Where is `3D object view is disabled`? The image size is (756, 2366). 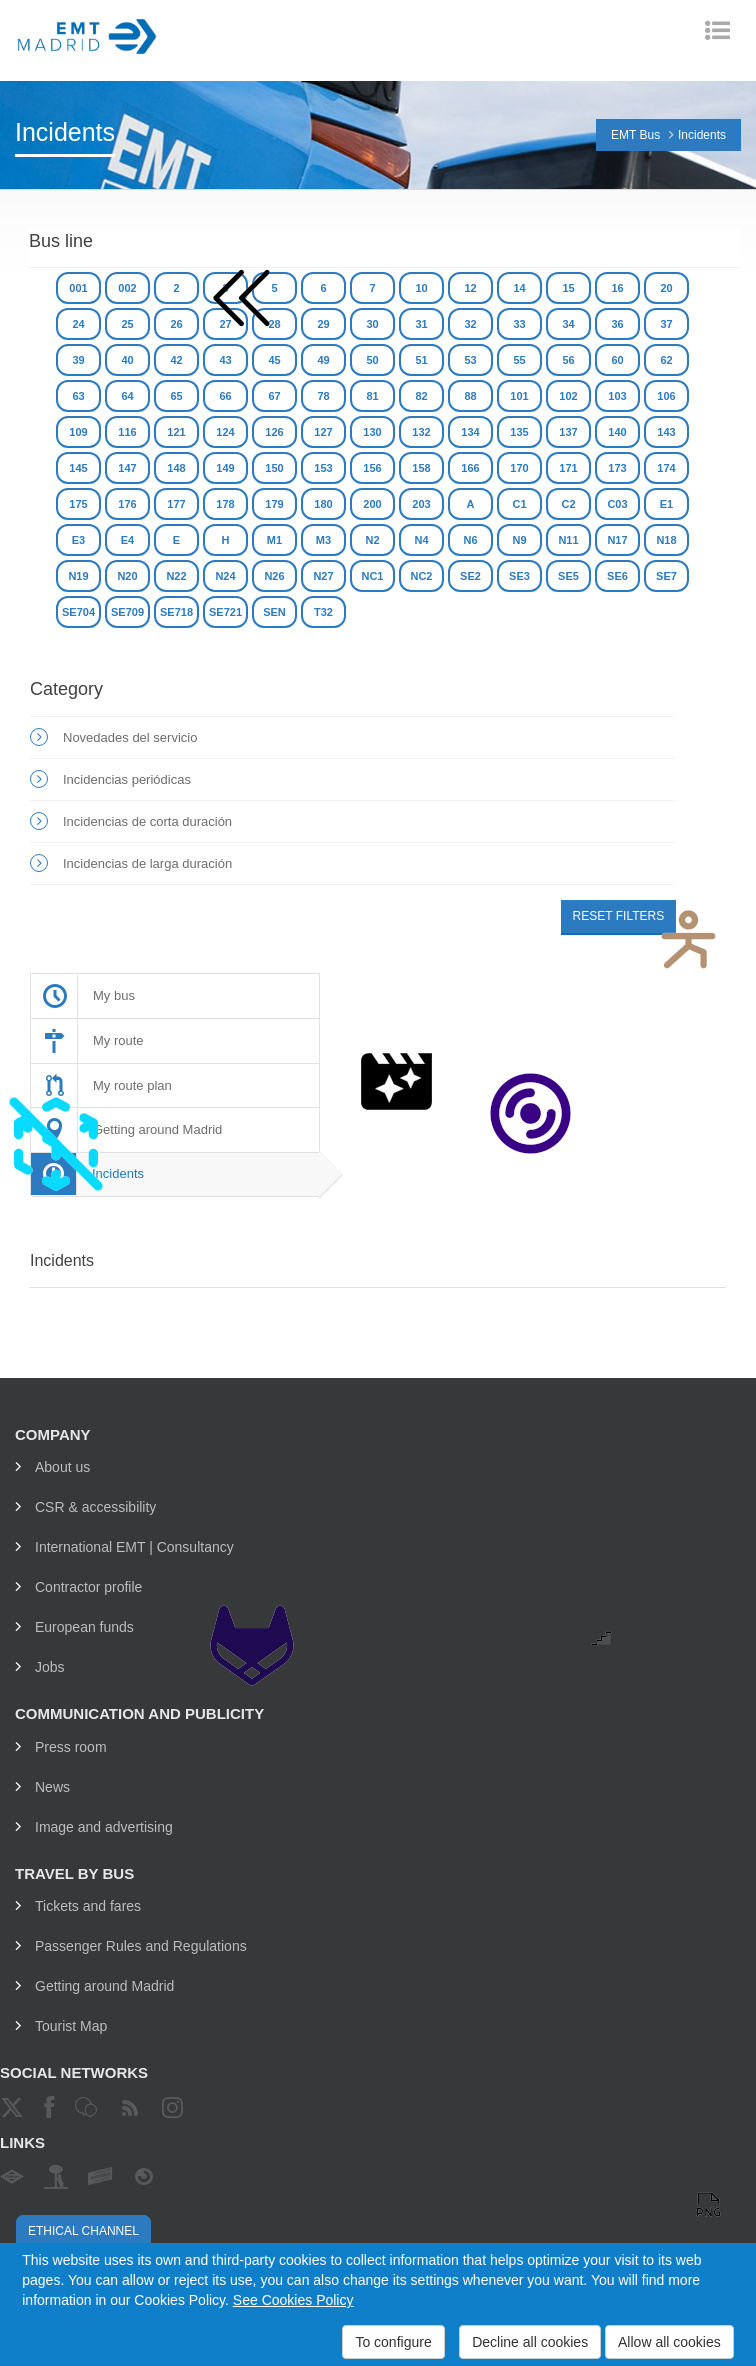
3D object view is disabled is located at coordinates (56, 1144).